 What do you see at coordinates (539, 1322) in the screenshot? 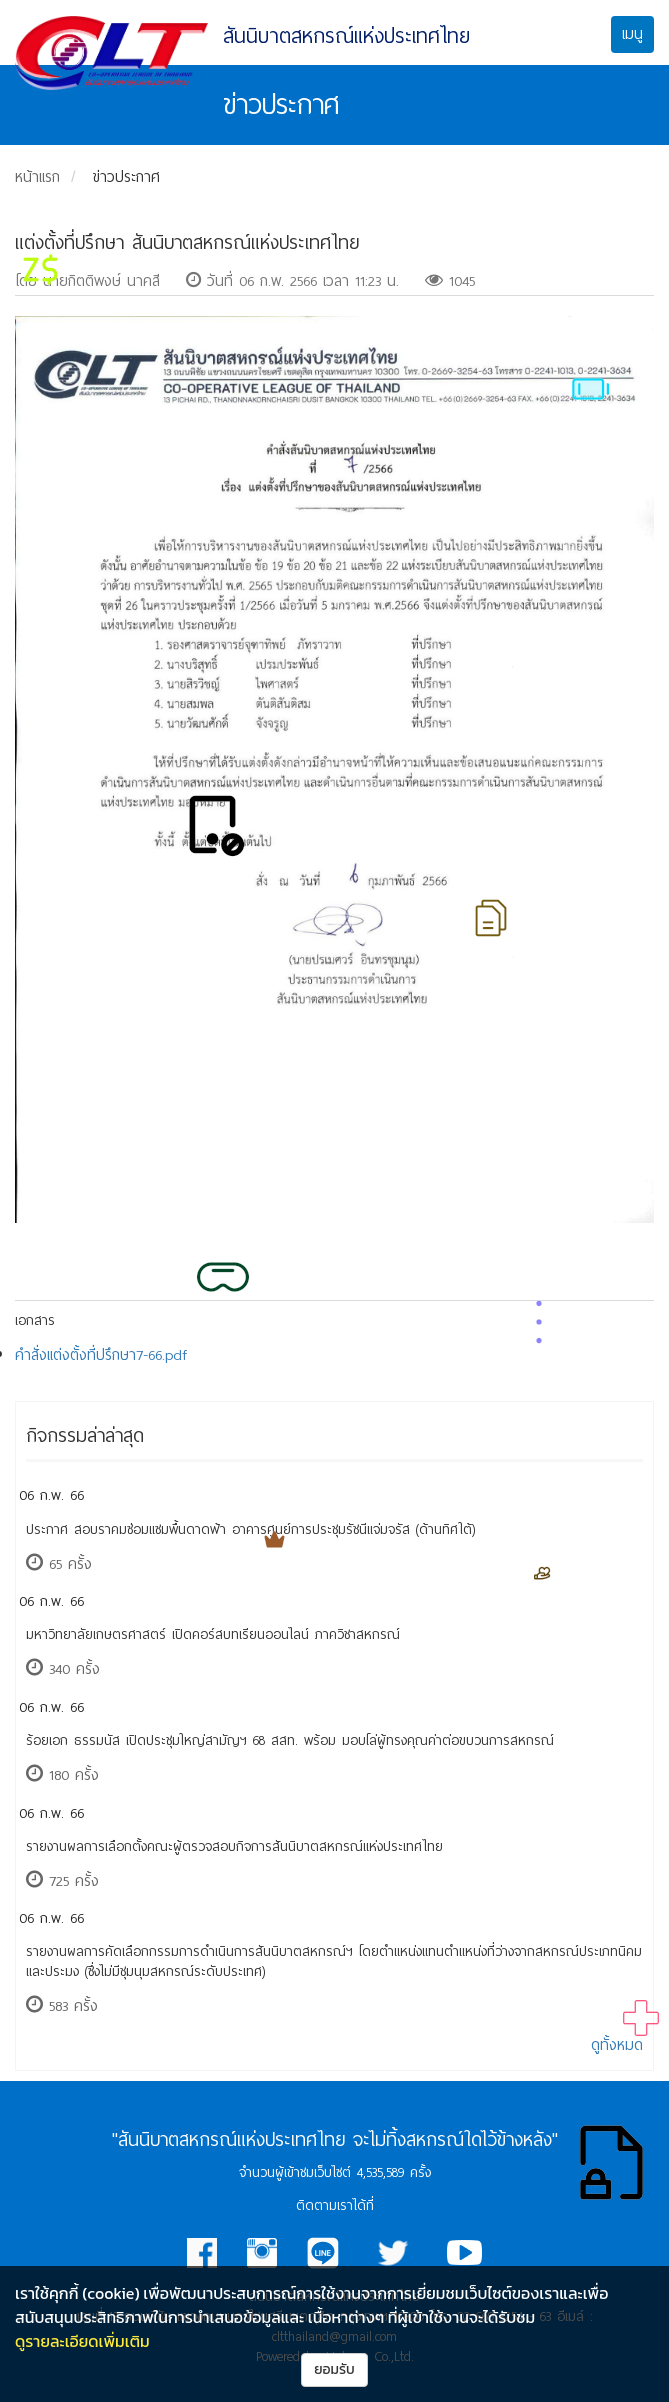
I see `open more options menu` at bounding box center [539, 1322].